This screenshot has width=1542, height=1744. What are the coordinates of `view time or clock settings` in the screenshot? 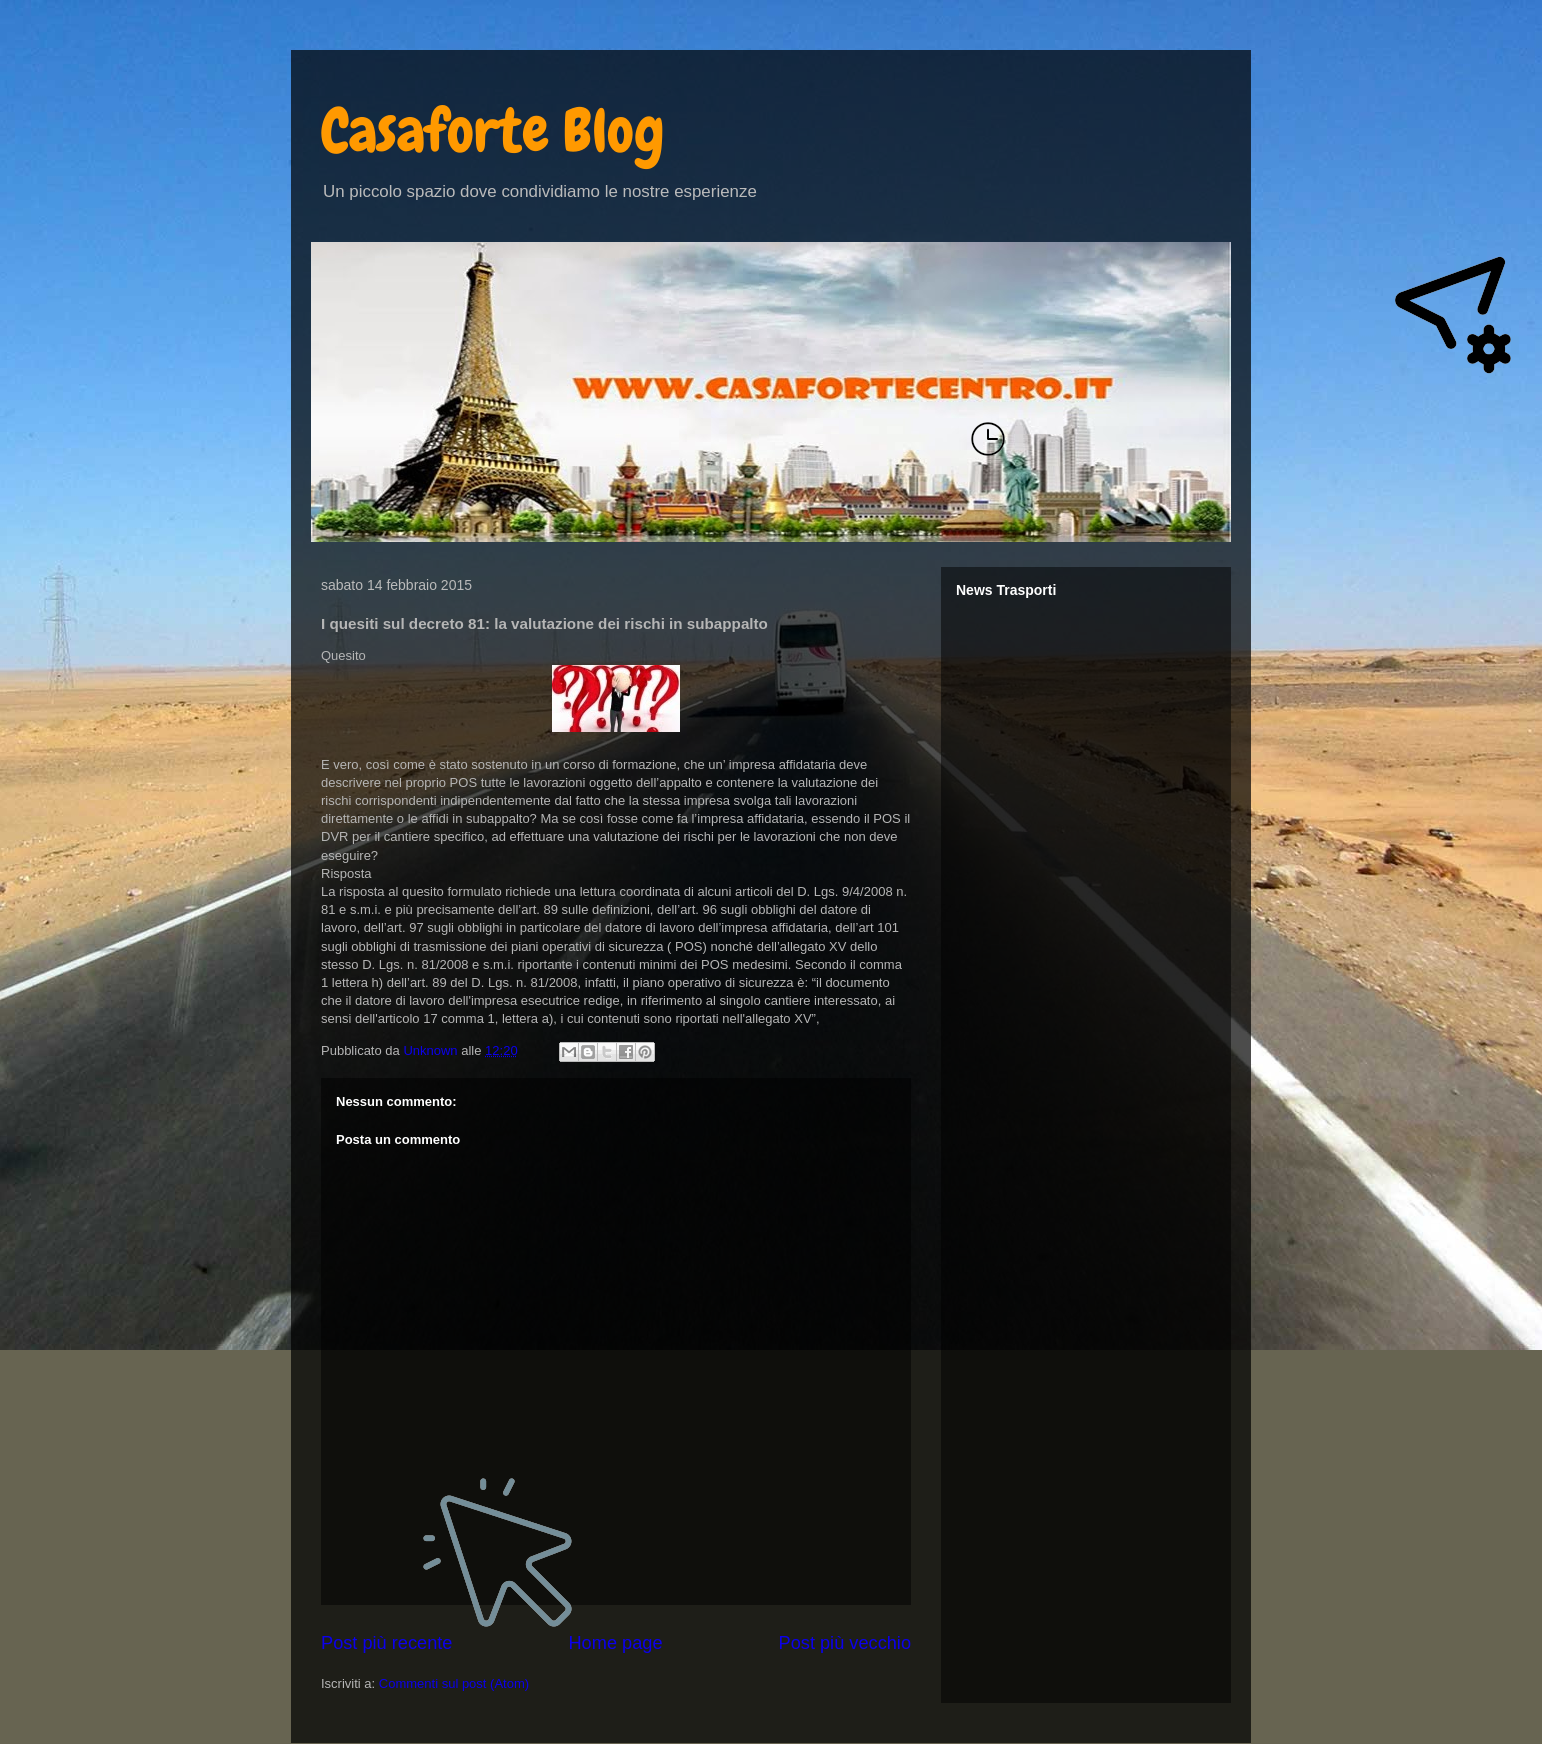 It's located at (988, 439).